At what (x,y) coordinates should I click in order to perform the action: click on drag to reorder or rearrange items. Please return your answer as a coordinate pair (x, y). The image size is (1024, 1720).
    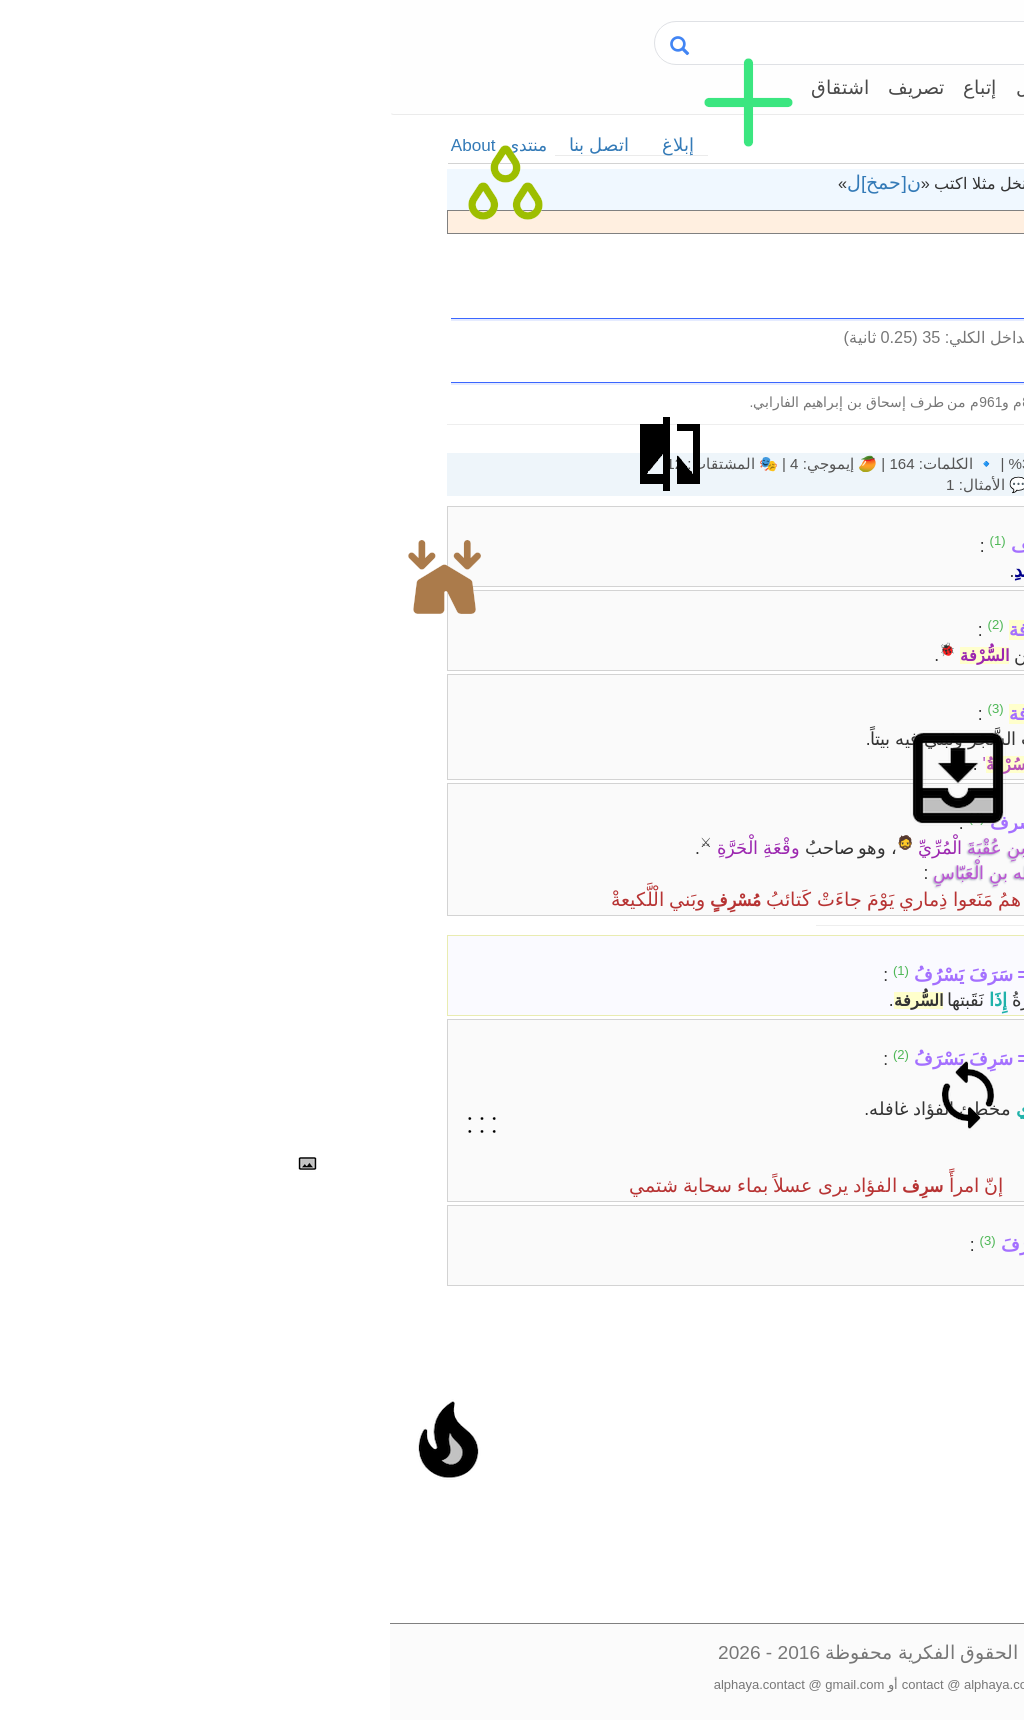
    Looking at the image, I should click on (482, 1125).